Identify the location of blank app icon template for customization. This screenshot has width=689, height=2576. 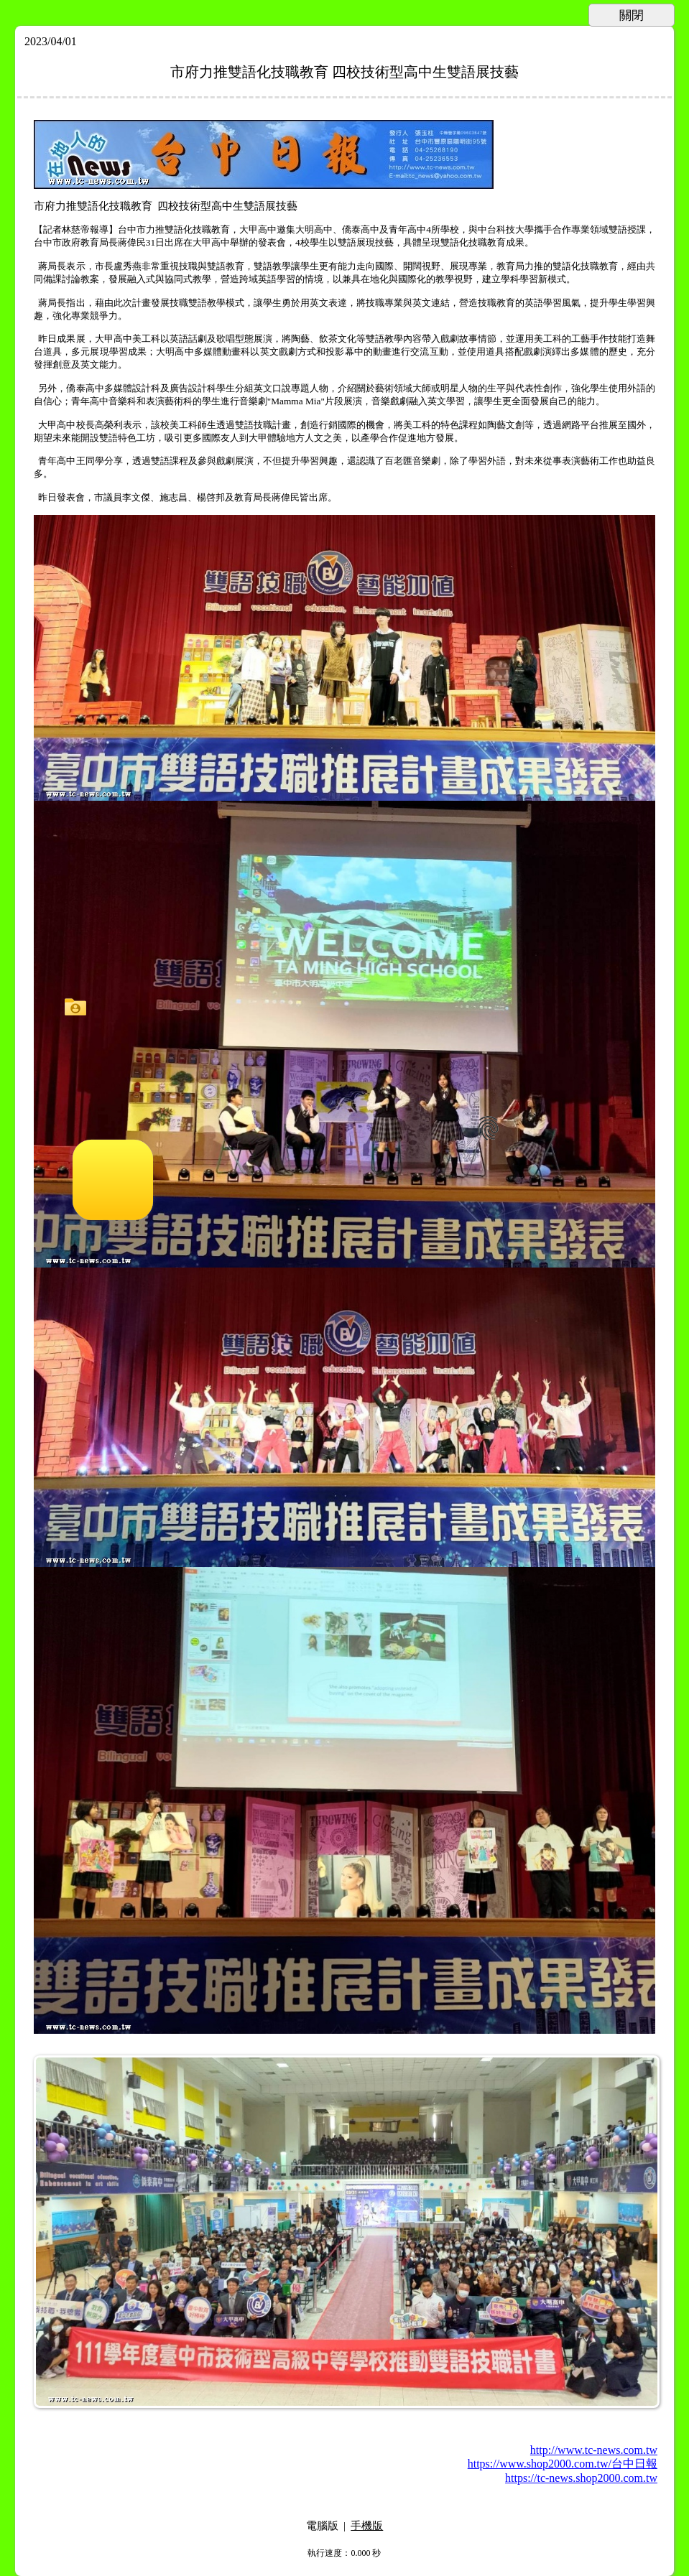
(113, 1180).